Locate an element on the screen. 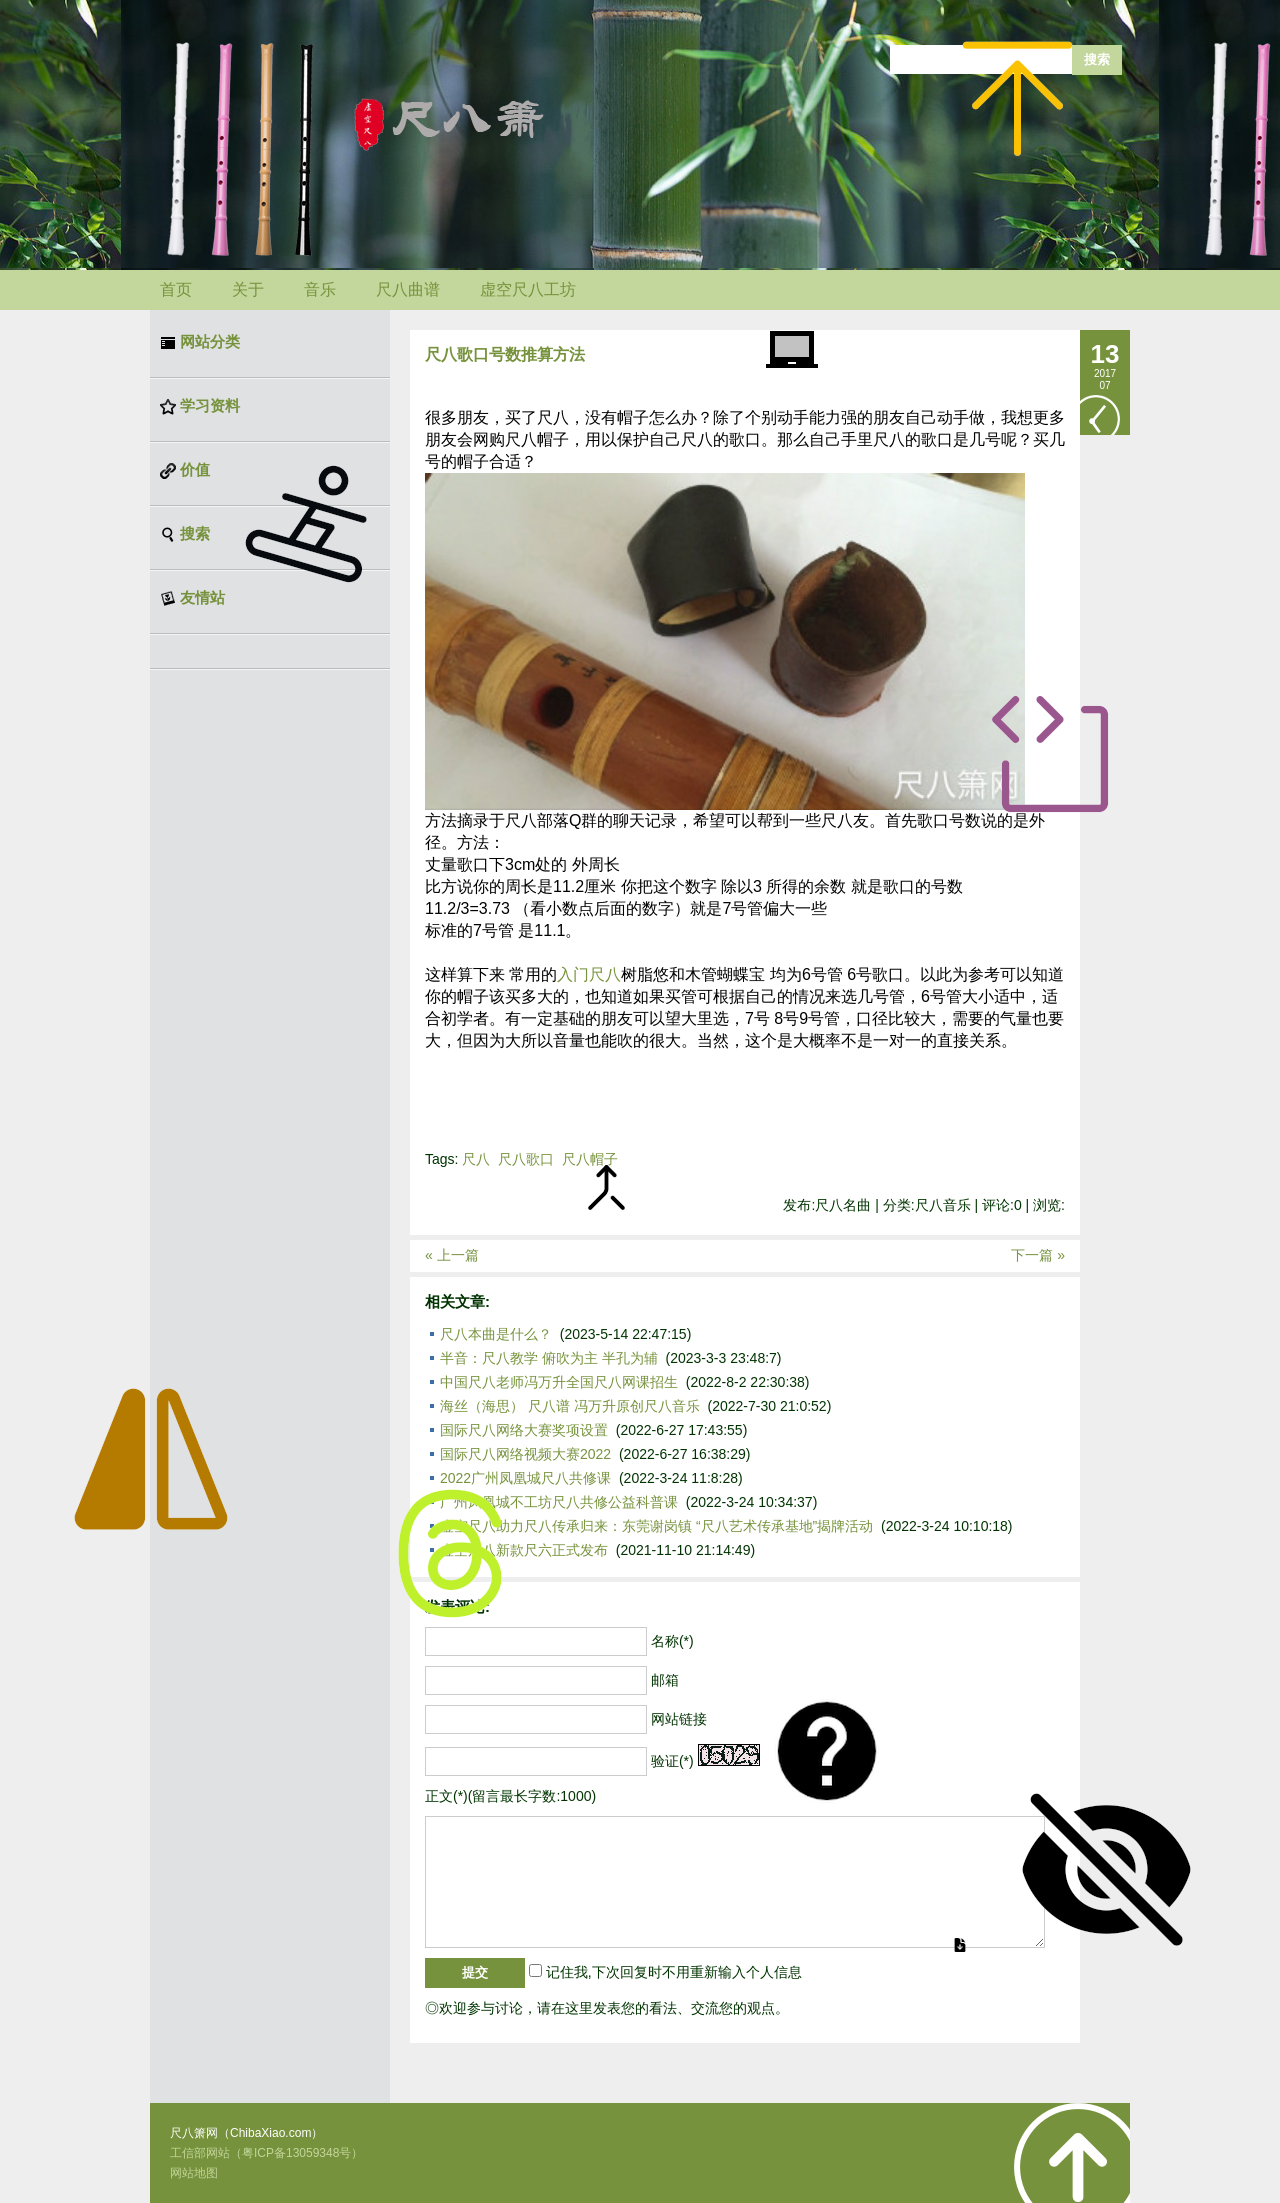 The height and width of the screenshot is (2203, 1280). upload a file or content is located at coordinates (1017, 96).